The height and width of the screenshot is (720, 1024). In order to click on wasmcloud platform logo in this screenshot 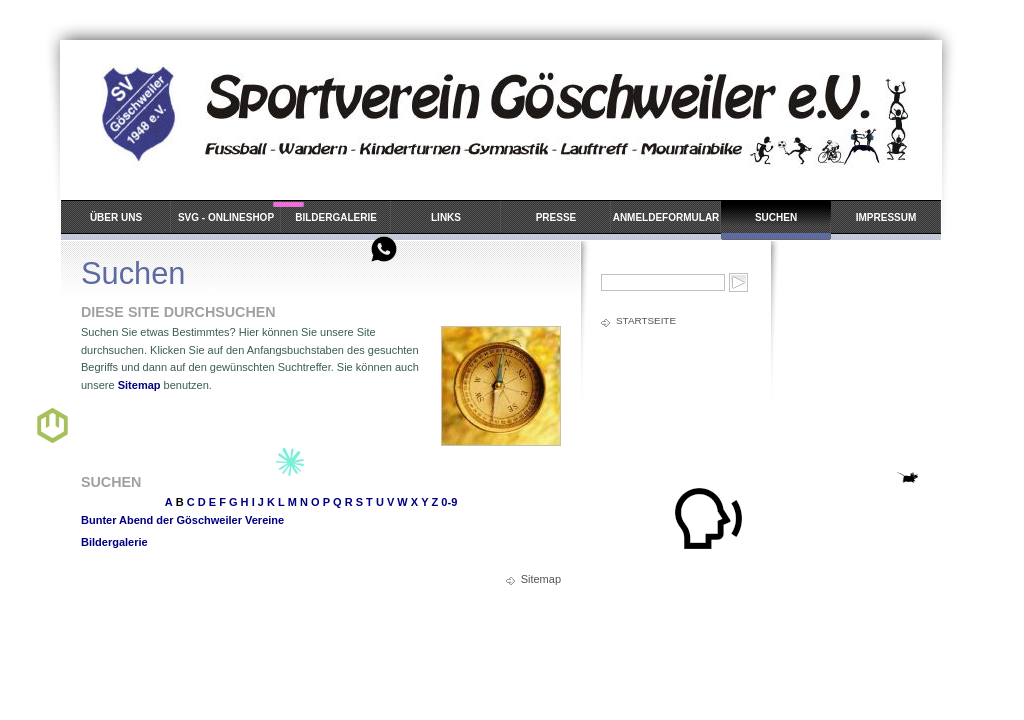, I will do `click(52, 425)`.